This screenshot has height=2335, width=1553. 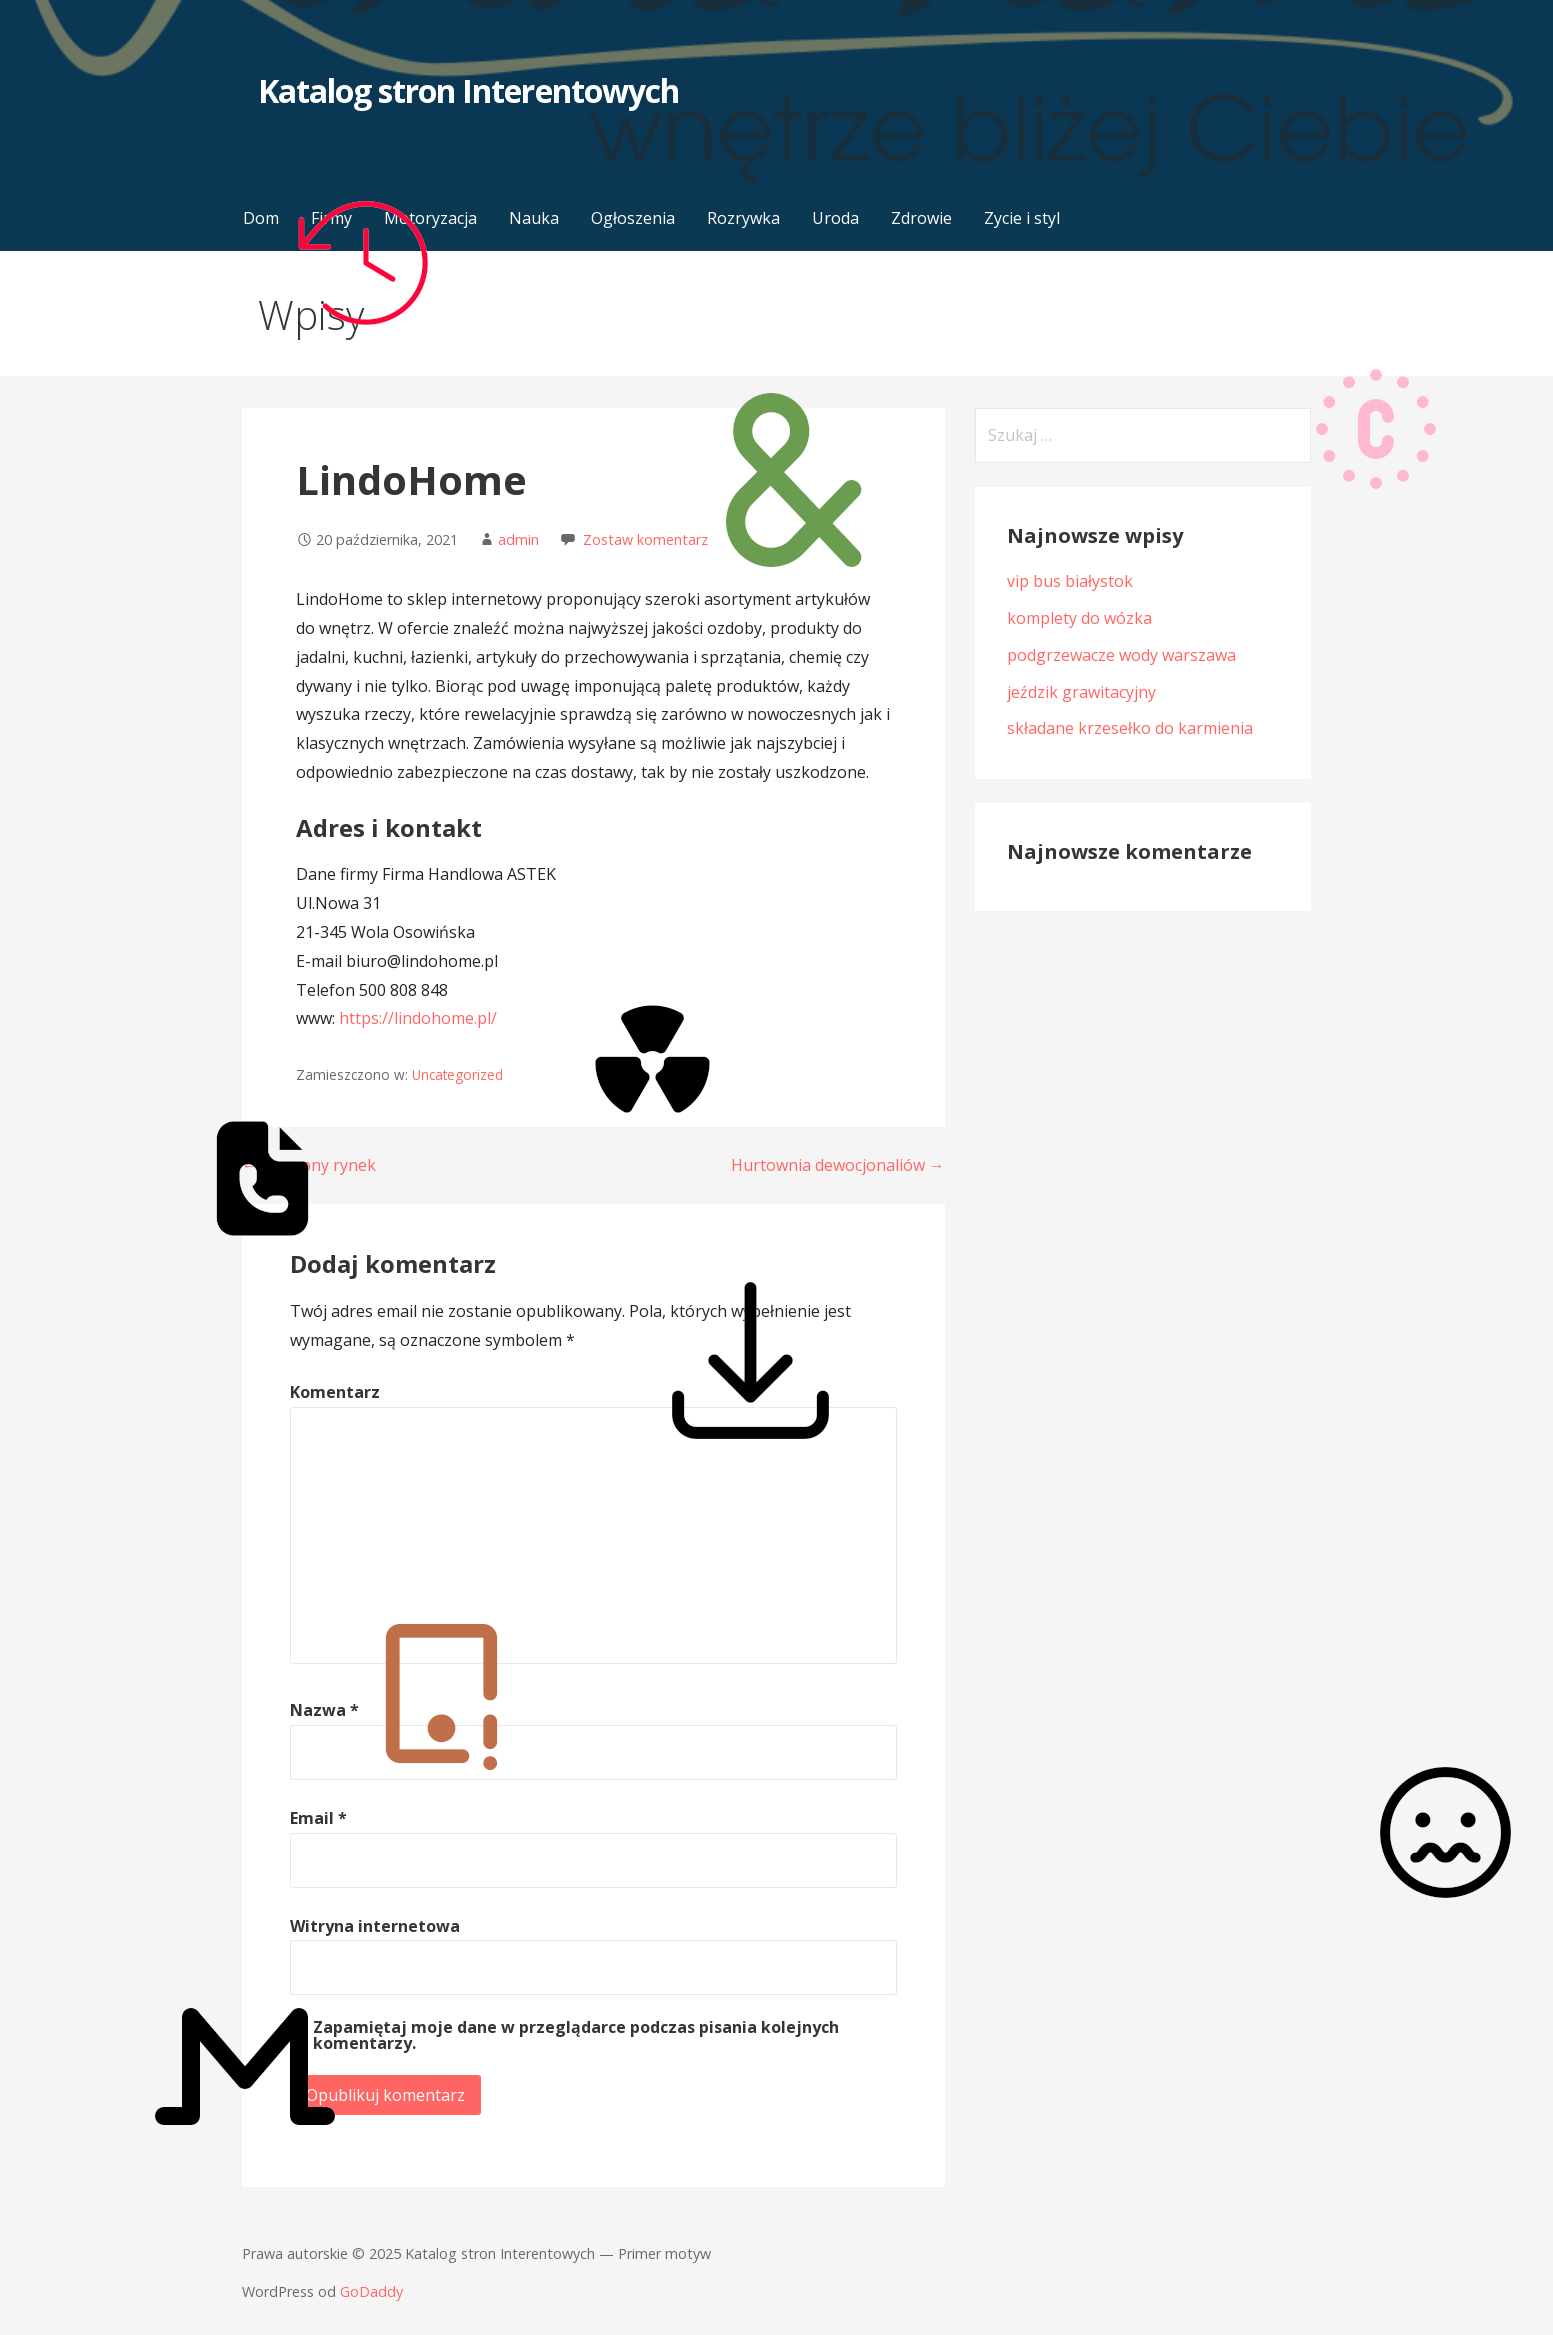 What do you see at coordinates (750, 1360) in the screenshot?
I see `download a file` at bounding box center [750, 1360].